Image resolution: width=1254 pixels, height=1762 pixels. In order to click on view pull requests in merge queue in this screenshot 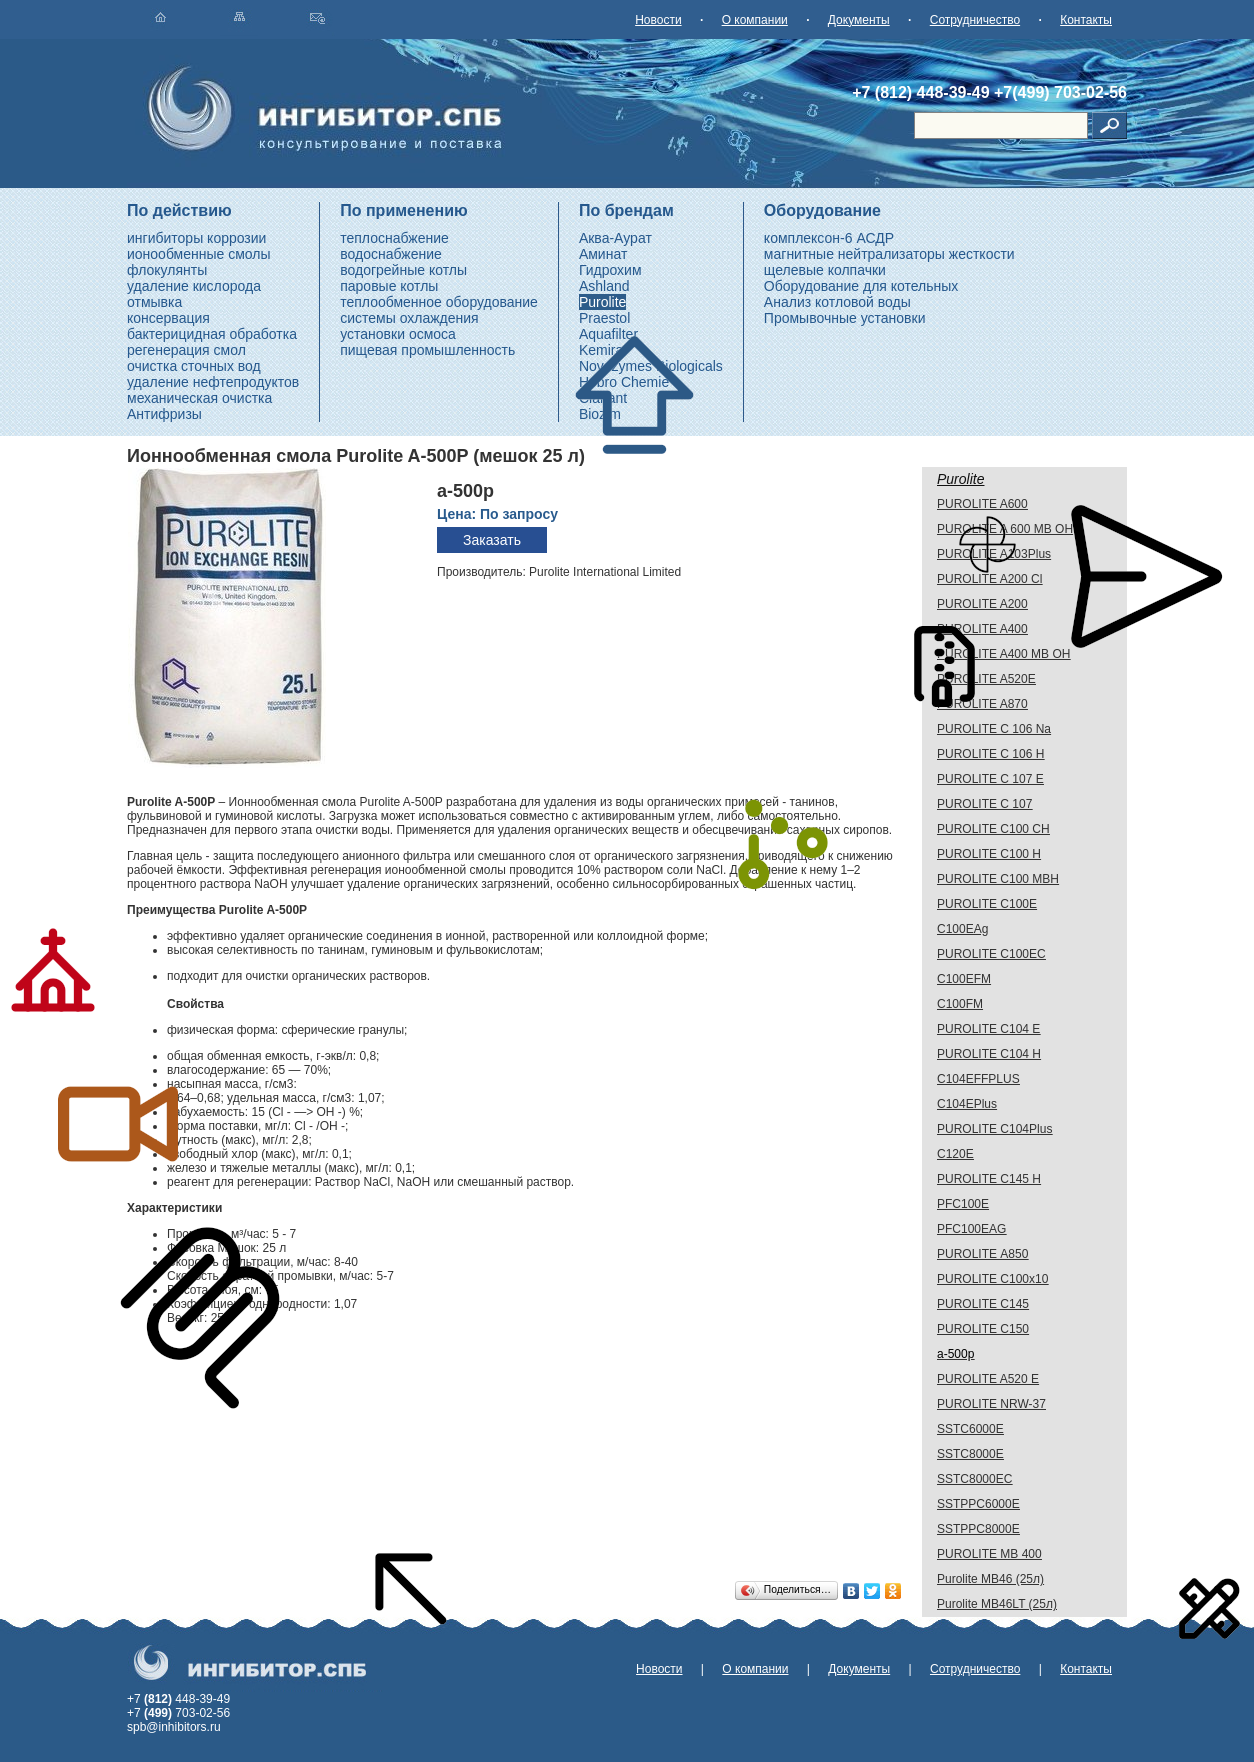, I will do `click(783, 841)`.